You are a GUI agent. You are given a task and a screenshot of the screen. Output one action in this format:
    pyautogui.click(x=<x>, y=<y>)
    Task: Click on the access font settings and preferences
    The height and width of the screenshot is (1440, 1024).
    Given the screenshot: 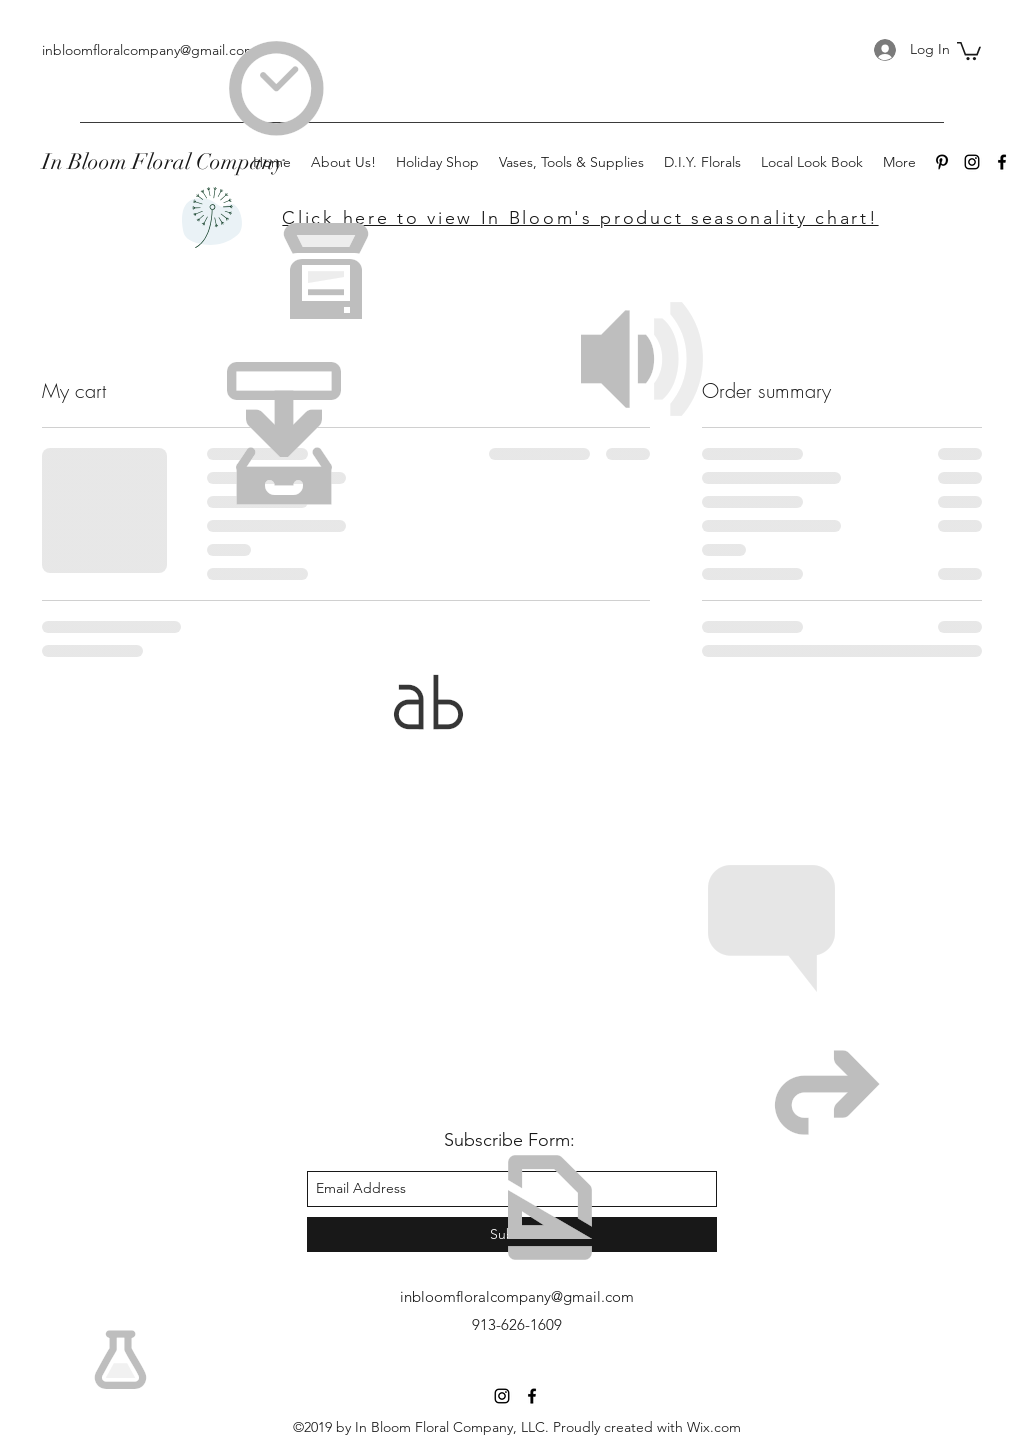 What is the action you would take?
    pyautogui.click(x=428, y=704)
    